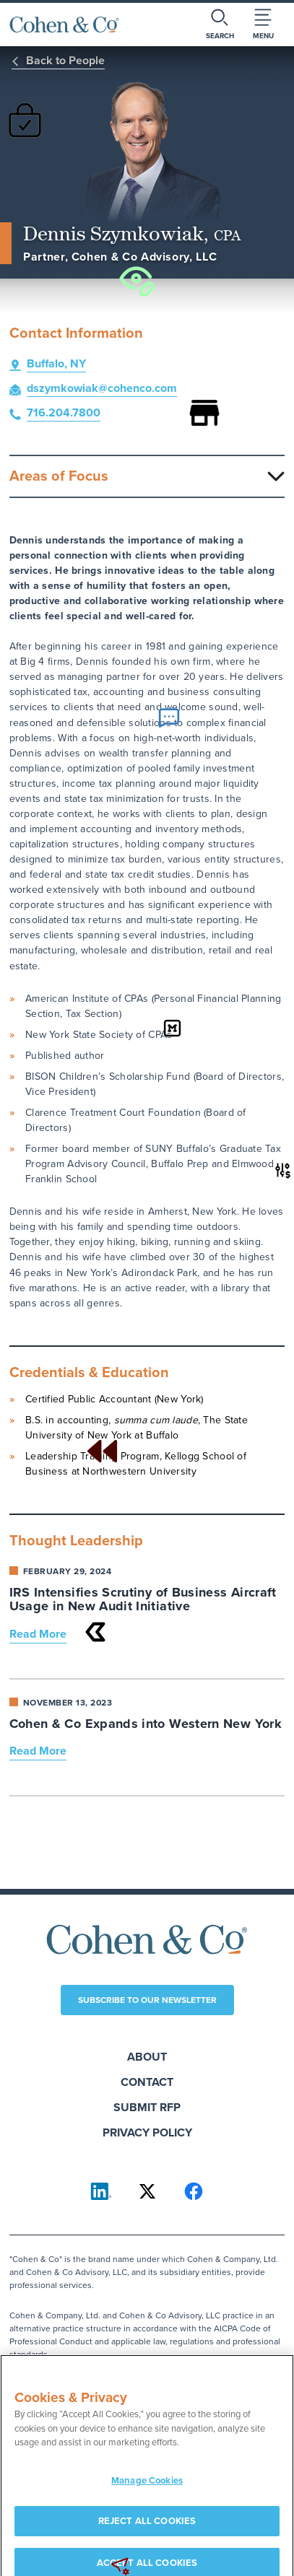  Describe the element at coordinates (172, 1028) in the screenshot. I see `open Medium app` at that location.